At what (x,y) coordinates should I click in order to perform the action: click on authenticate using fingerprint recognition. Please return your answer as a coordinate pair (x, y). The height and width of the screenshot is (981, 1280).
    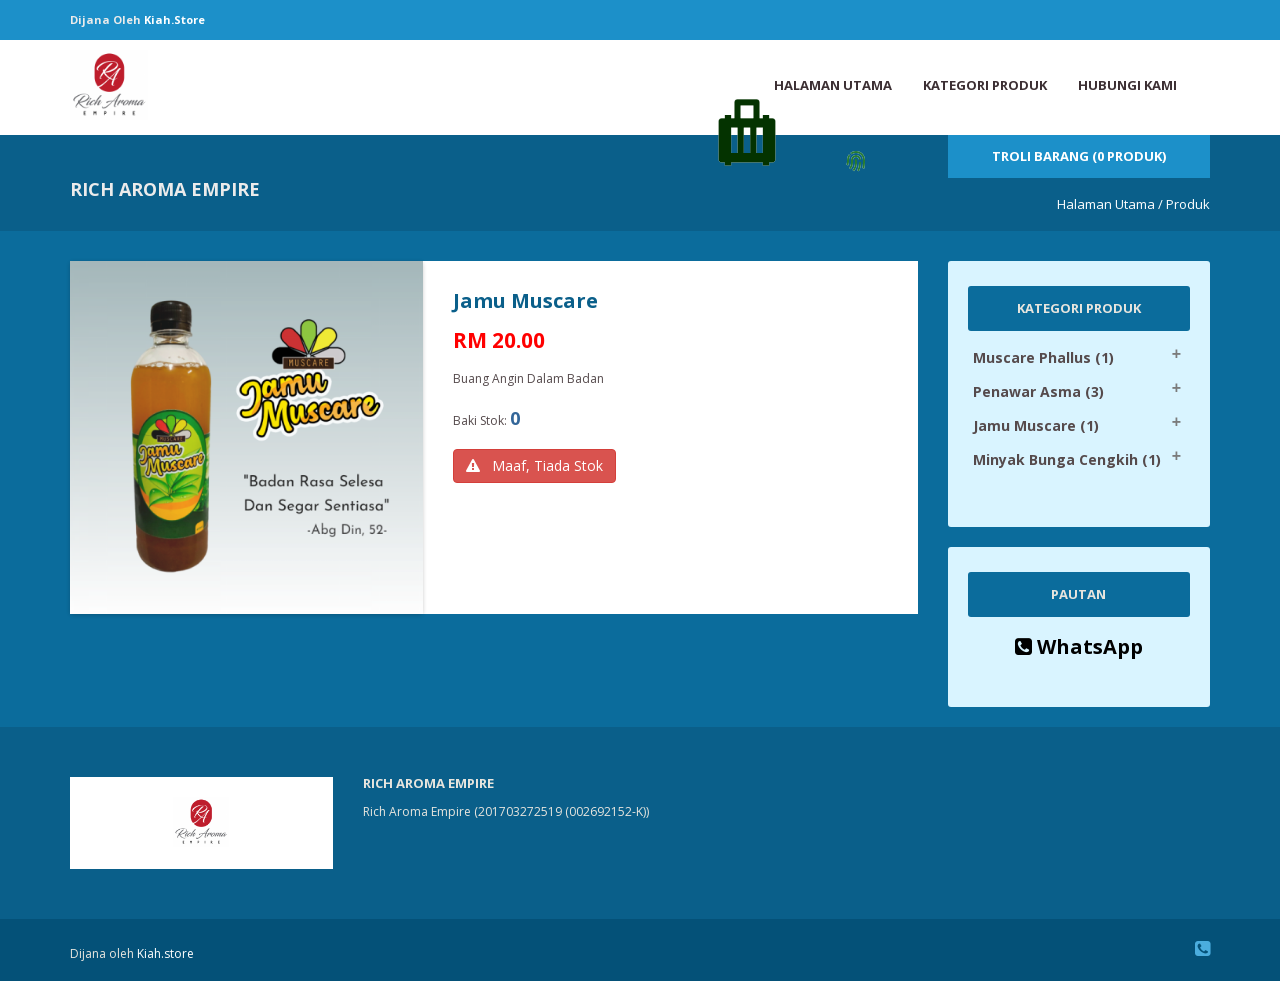
    Looking at the image, I should click on (856, 161).